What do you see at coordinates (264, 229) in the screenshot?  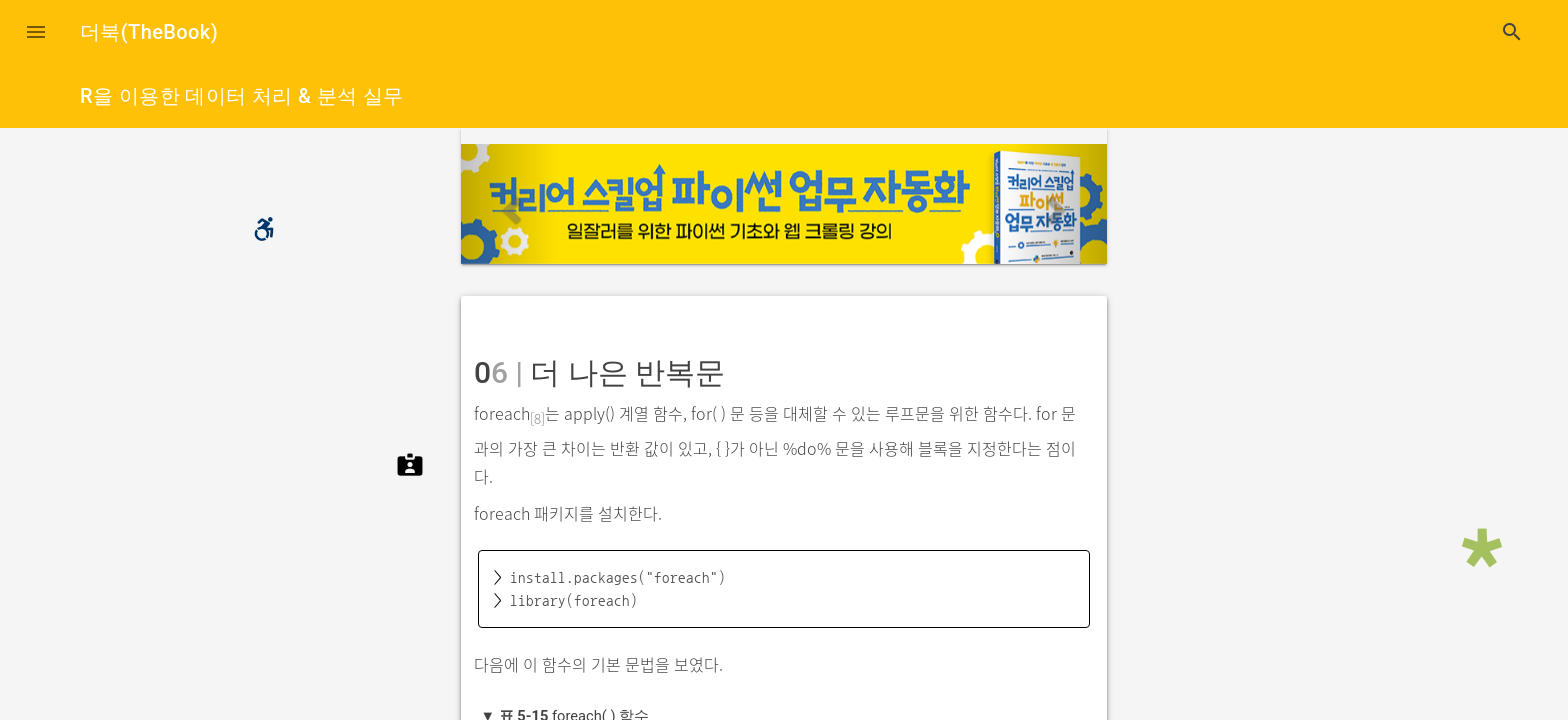 I see `indicates wheelchair accessibility` at bounding box center [264, 229].